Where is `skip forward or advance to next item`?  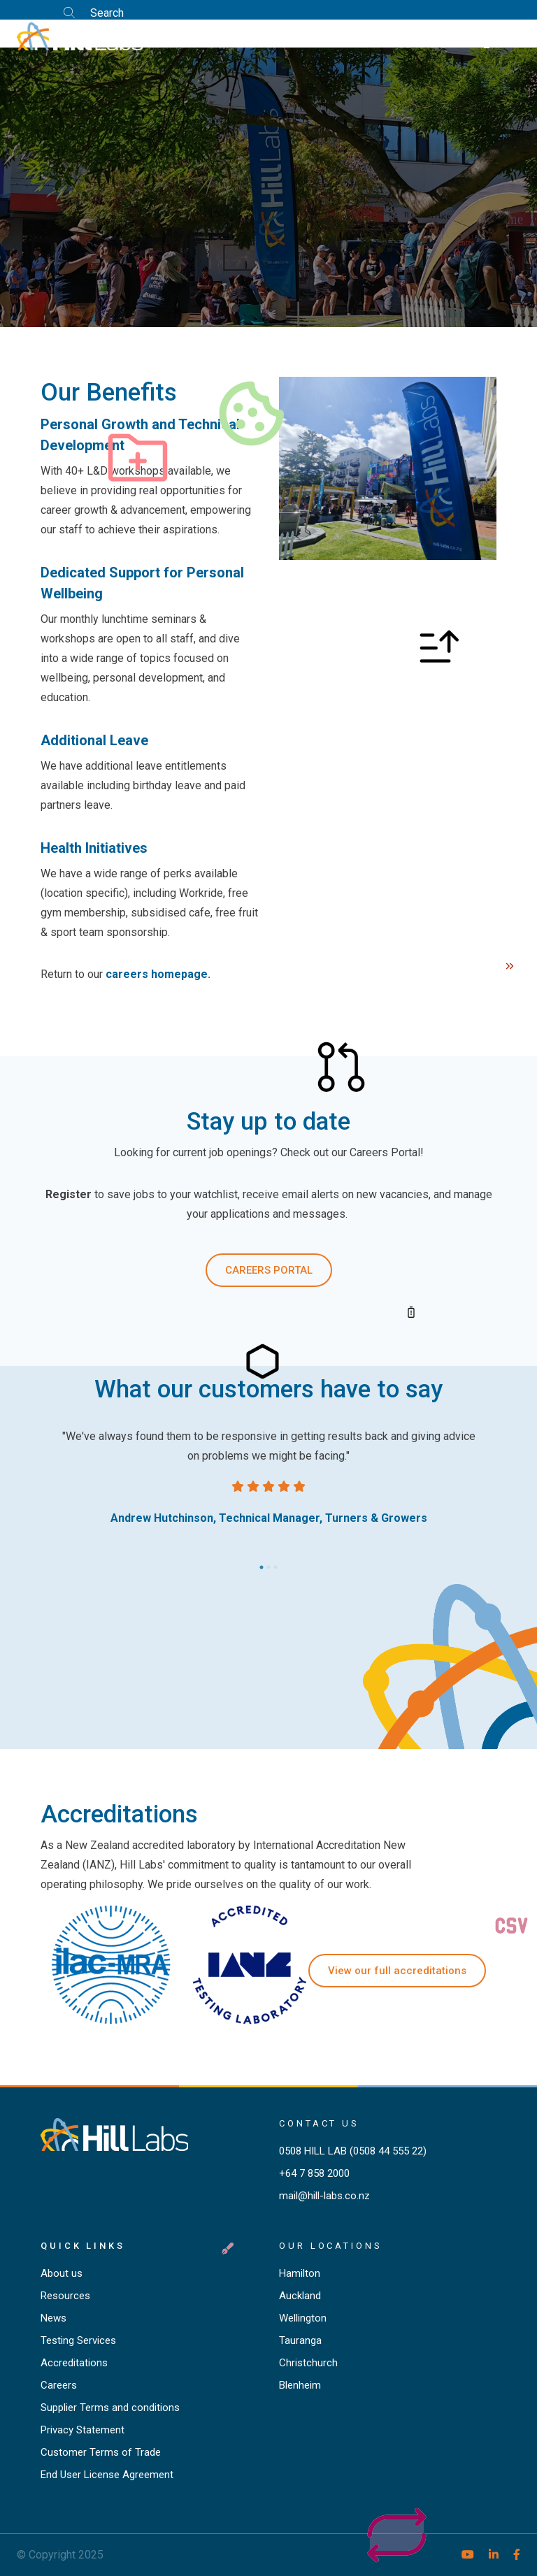
skip forward or advance to next item is located at coordinates (510, 966).